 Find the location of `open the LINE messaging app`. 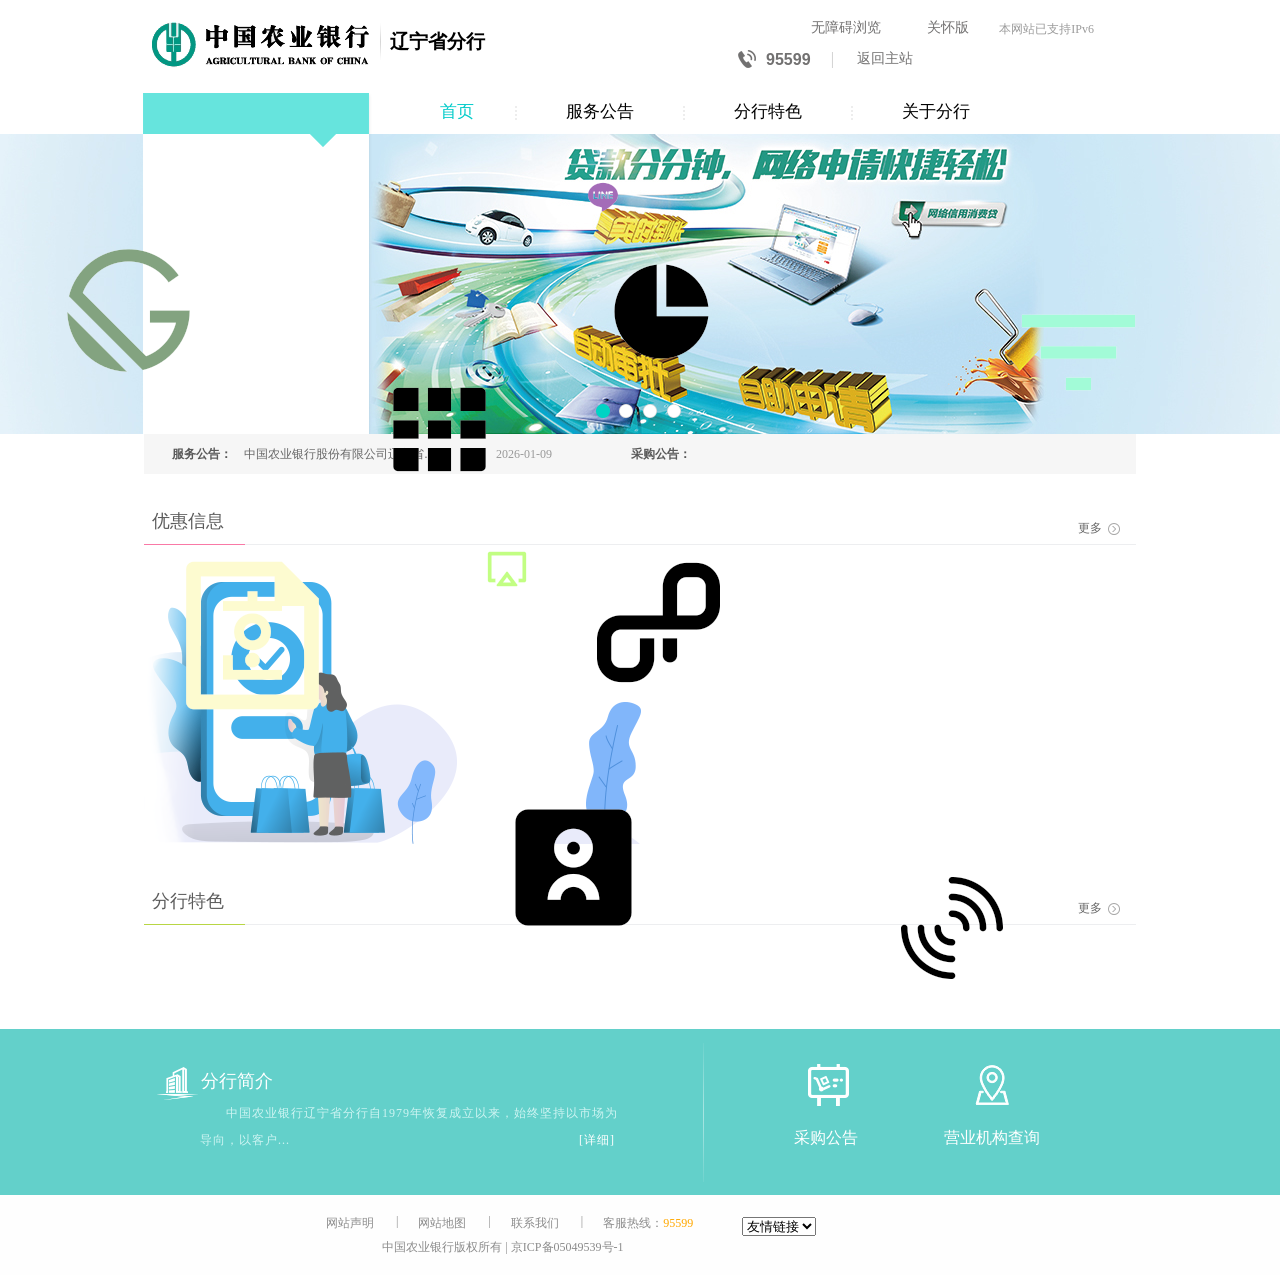

open the LINE messaging app is located at coordinates (603, 197).